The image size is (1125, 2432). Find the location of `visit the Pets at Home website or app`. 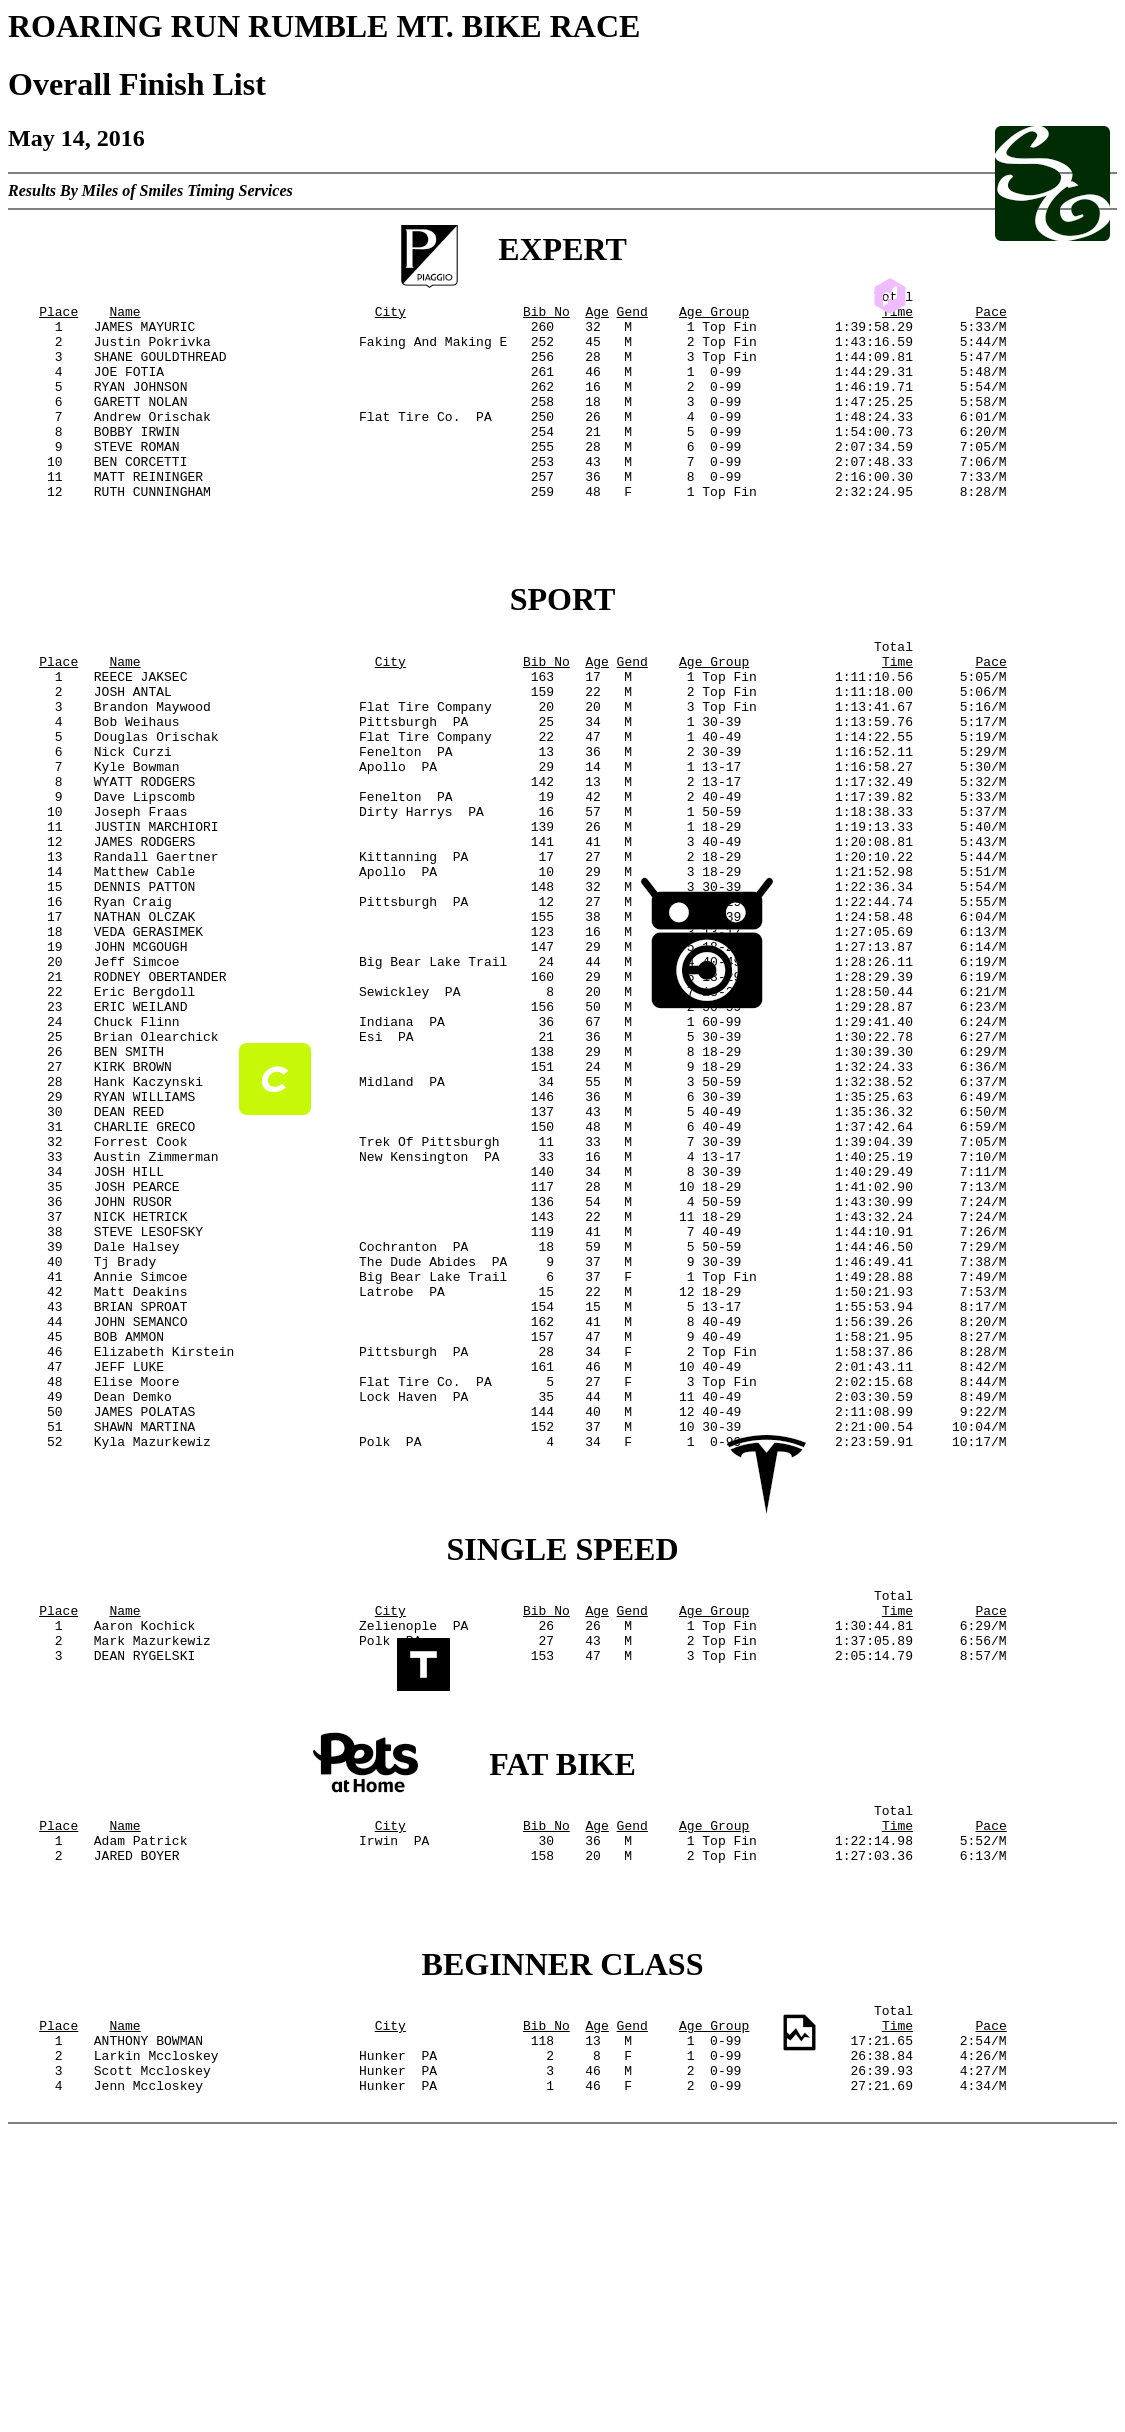

visit the Pets at Home website or app is located at coordinates (365, 1762).